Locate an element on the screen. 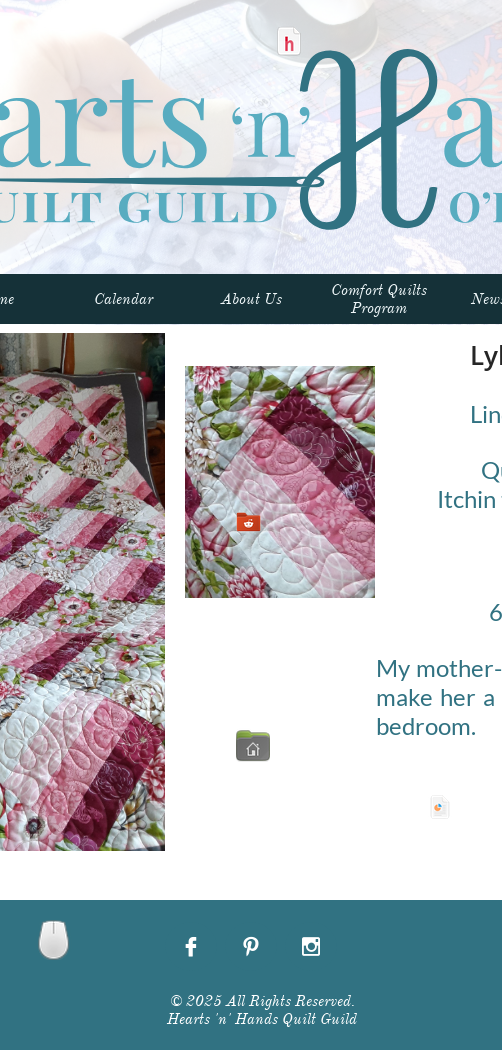 This screenshot has height=1050, width=502. mouse input device settings is located at coordinates (53, 940).